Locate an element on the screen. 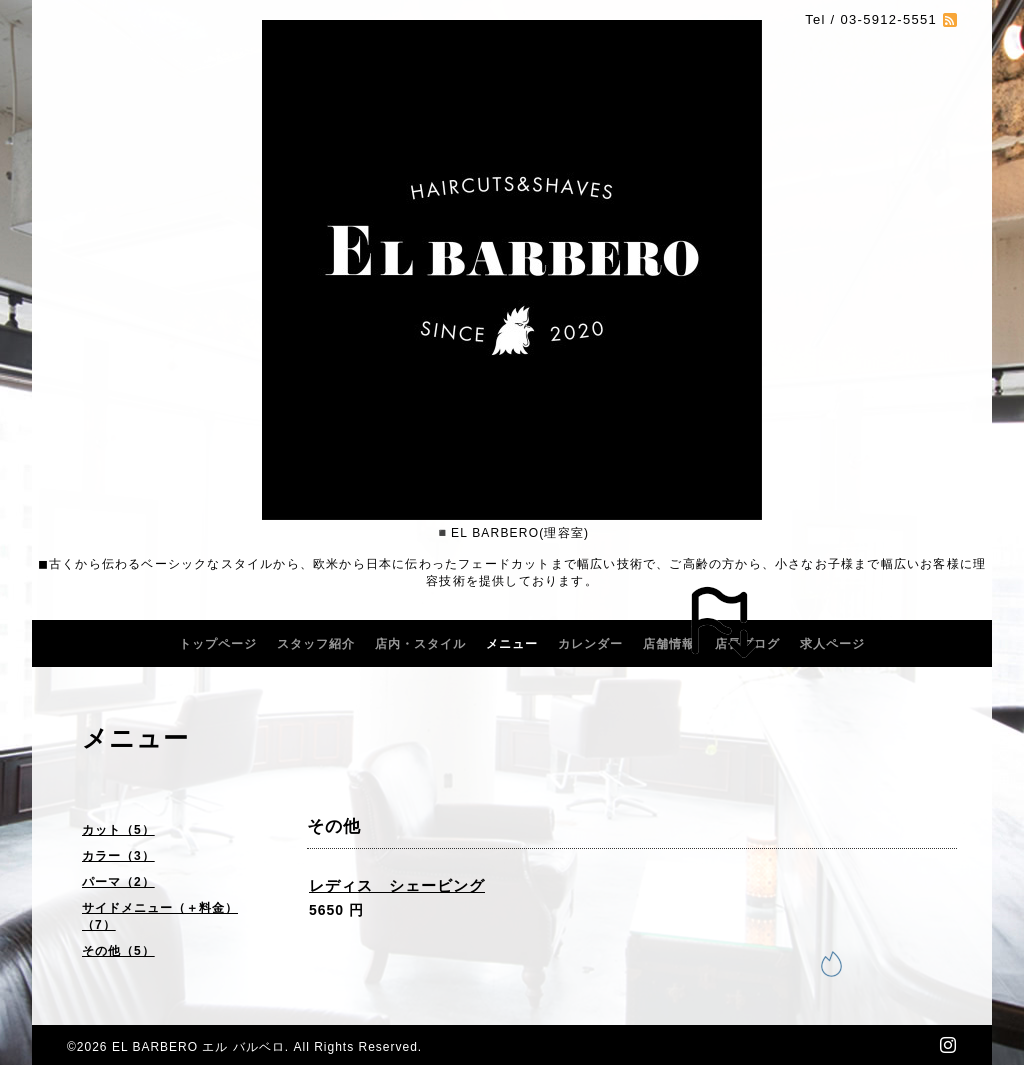 The width and height of the screenshot is (1024, 1065). indicates trending or popular content is located at coordinates (831, 964).